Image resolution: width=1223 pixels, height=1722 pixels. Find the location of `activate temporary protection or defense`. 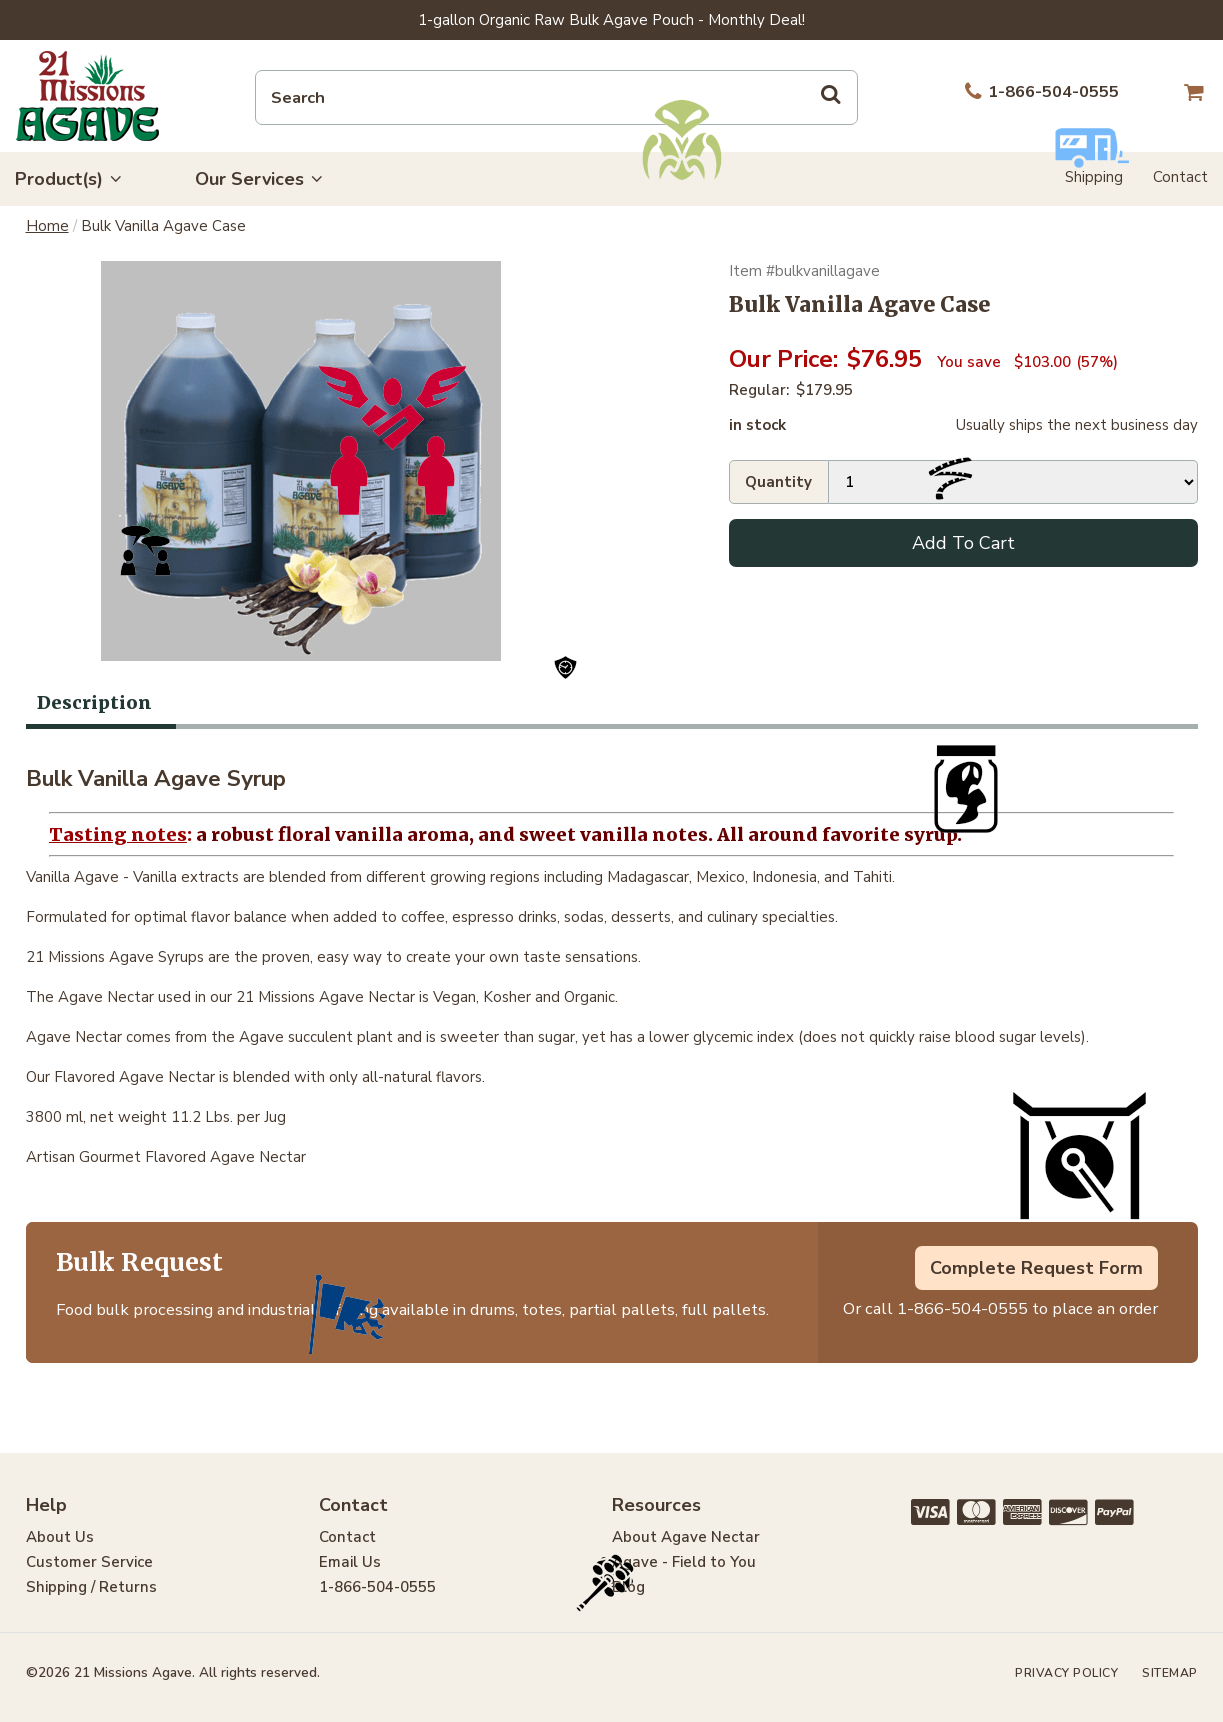

activate temporary protection or defense is located at coordinates (565, 667).